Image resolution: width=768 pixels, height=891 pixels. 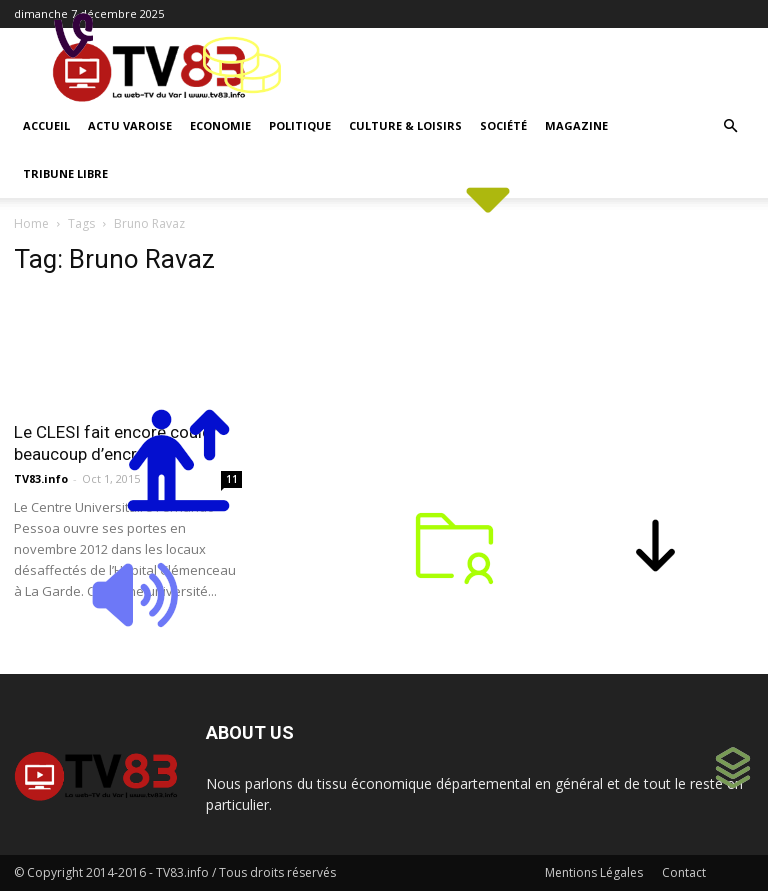 What do you see at coordinates (242, 65) in the screenshot?
I see `view your coin balance or currency` at bounding box center [242, 65].